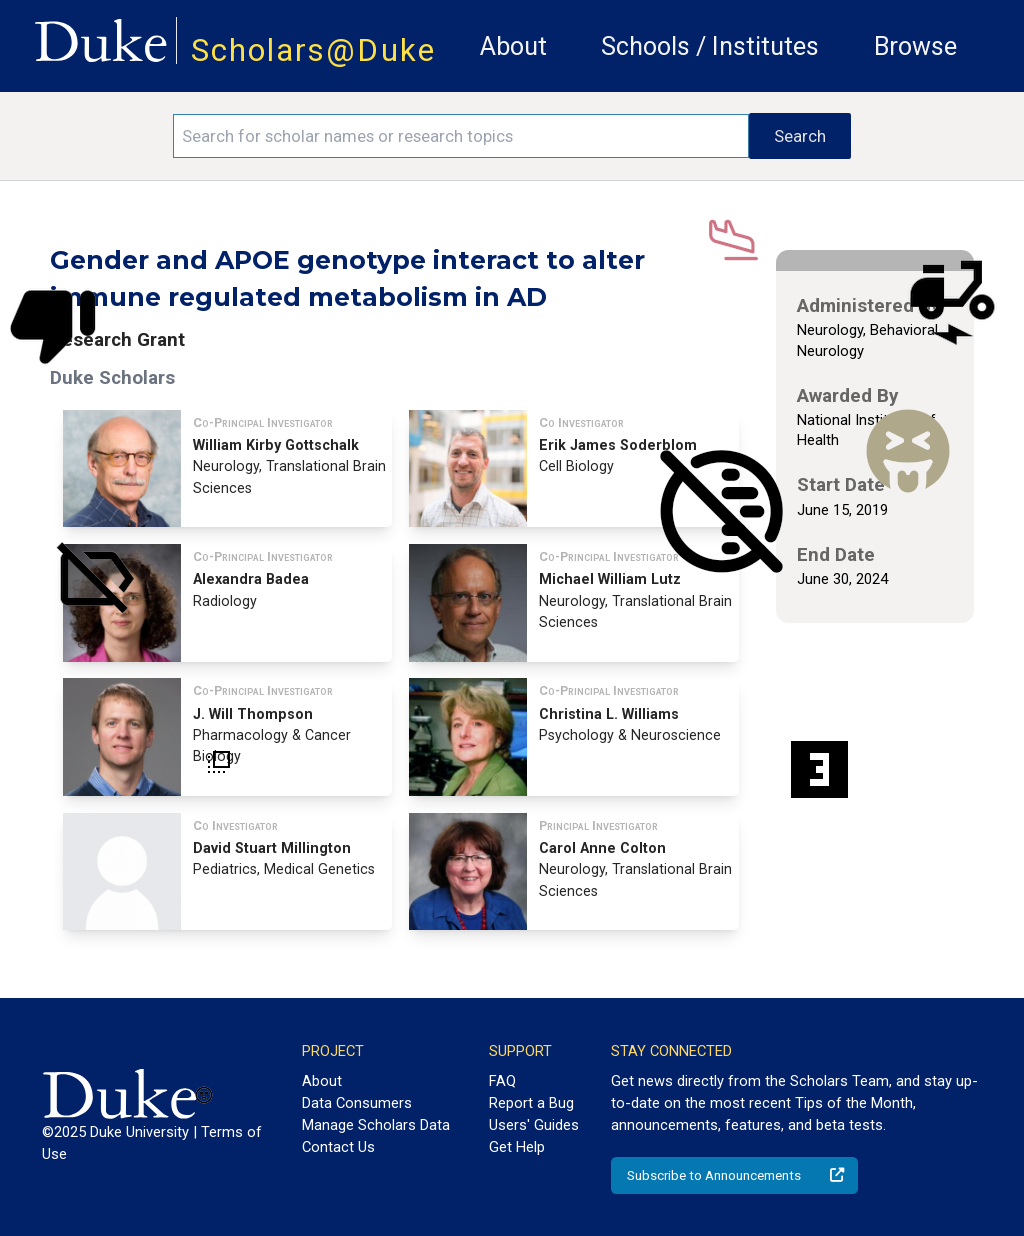 The height and width of the screenshot is (1236, 1024). Describe the element at coordinates (908, 451) in the screenshot. I see `react with a laughing face emoji` at that location.